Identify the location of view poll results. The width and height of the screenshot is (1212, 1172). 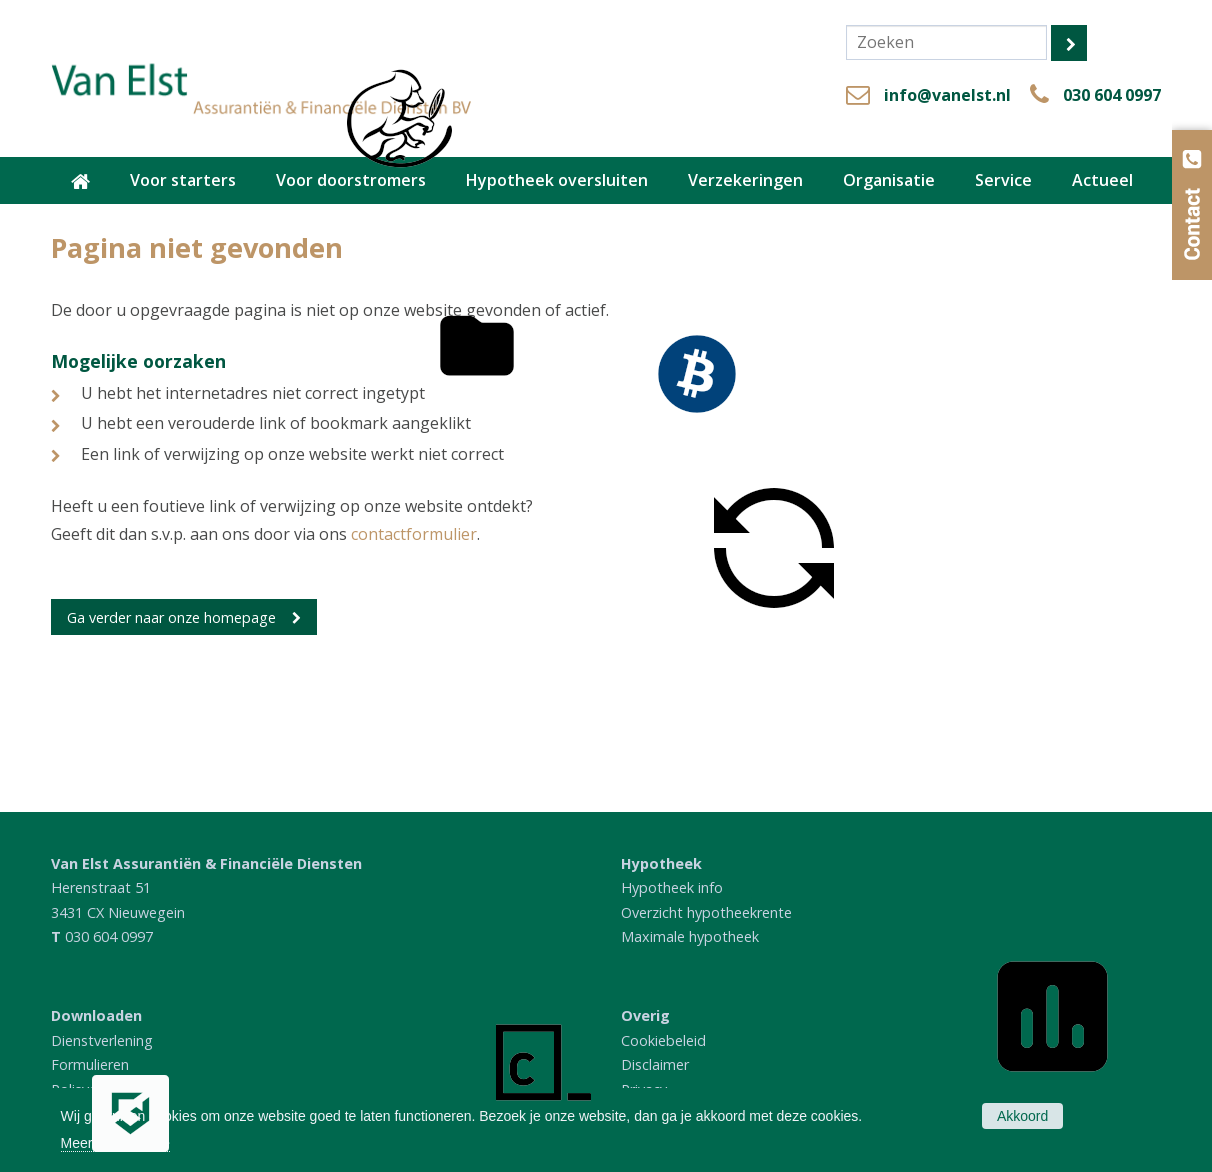
(1052, 1016).